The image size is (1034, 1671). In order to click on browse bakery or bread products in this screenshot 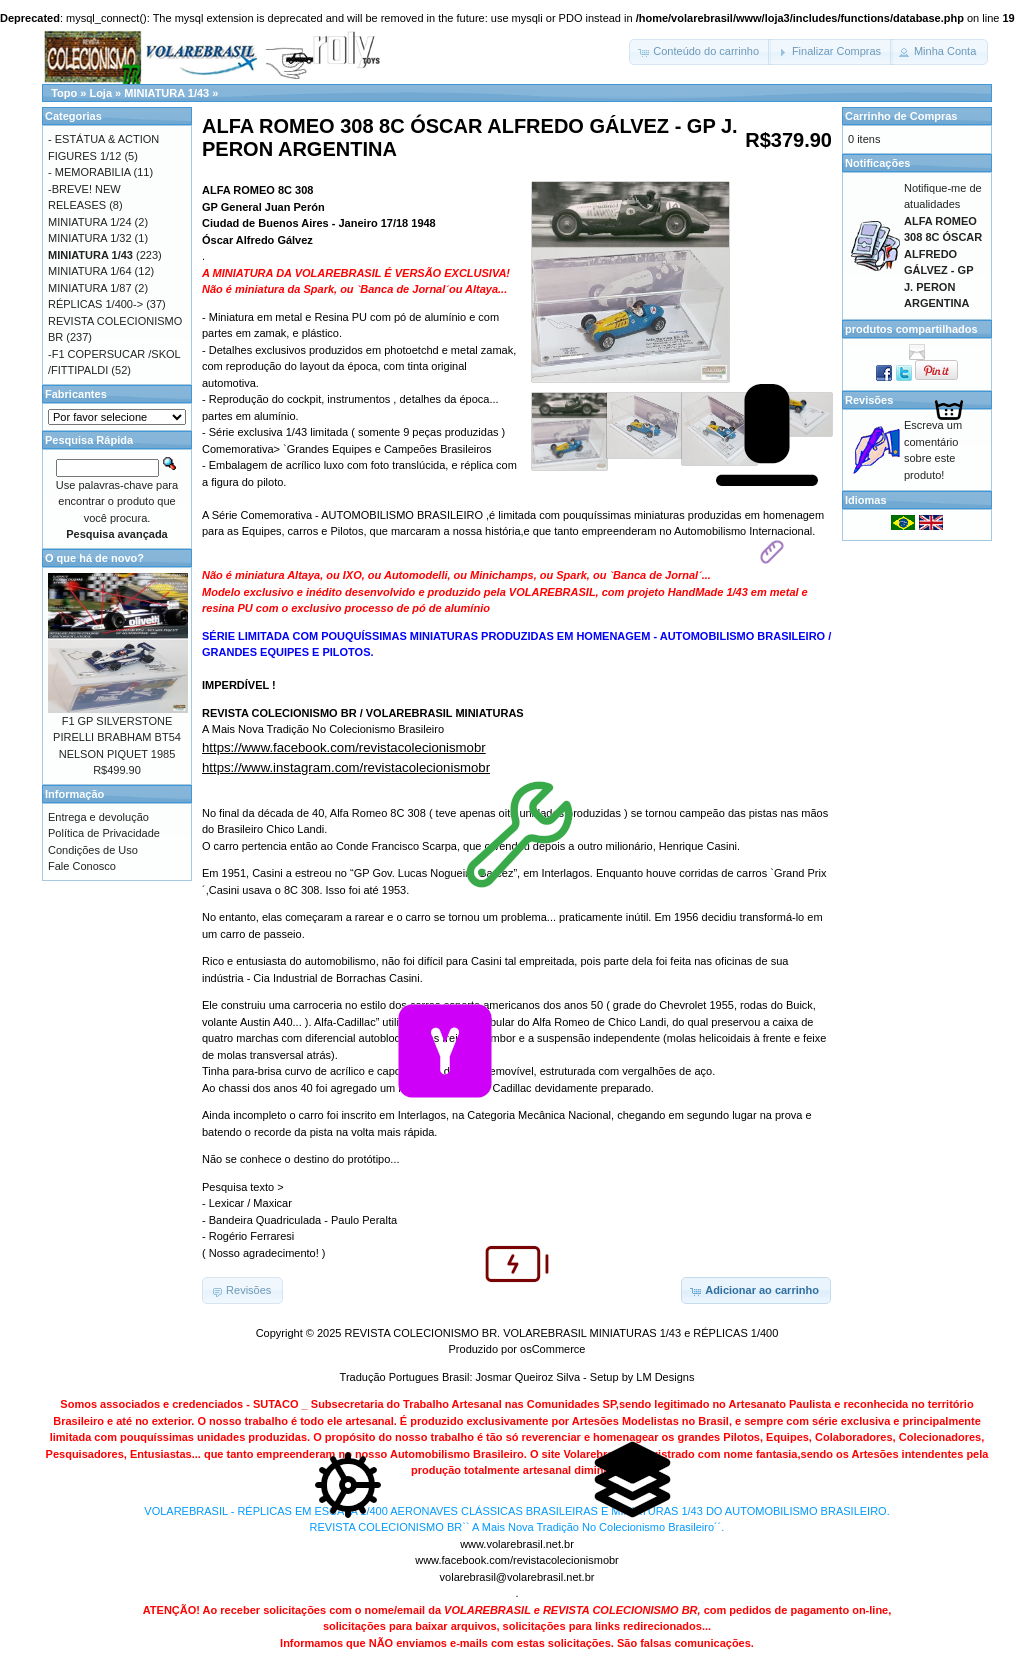, I will do `click(772, 552)`.